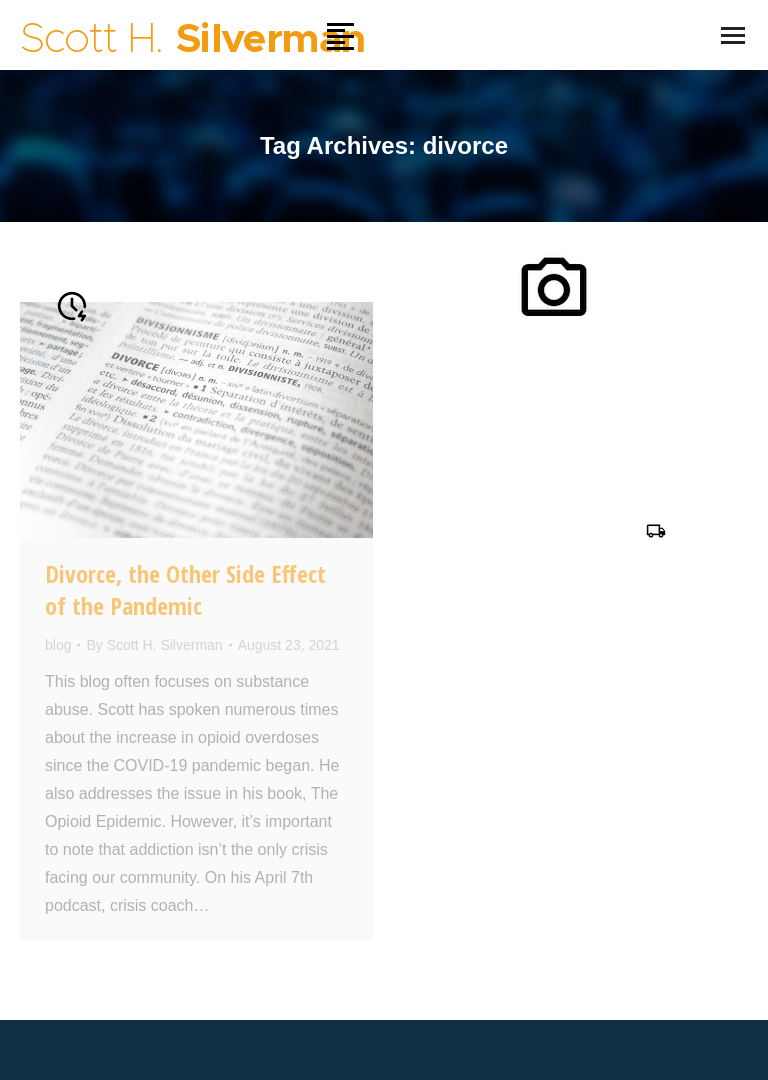 The image size is (768, 1080). What do you see at coordinates (340, 36) in the screenshot?
I see `align text to the left` at bounding box center [340, 36].